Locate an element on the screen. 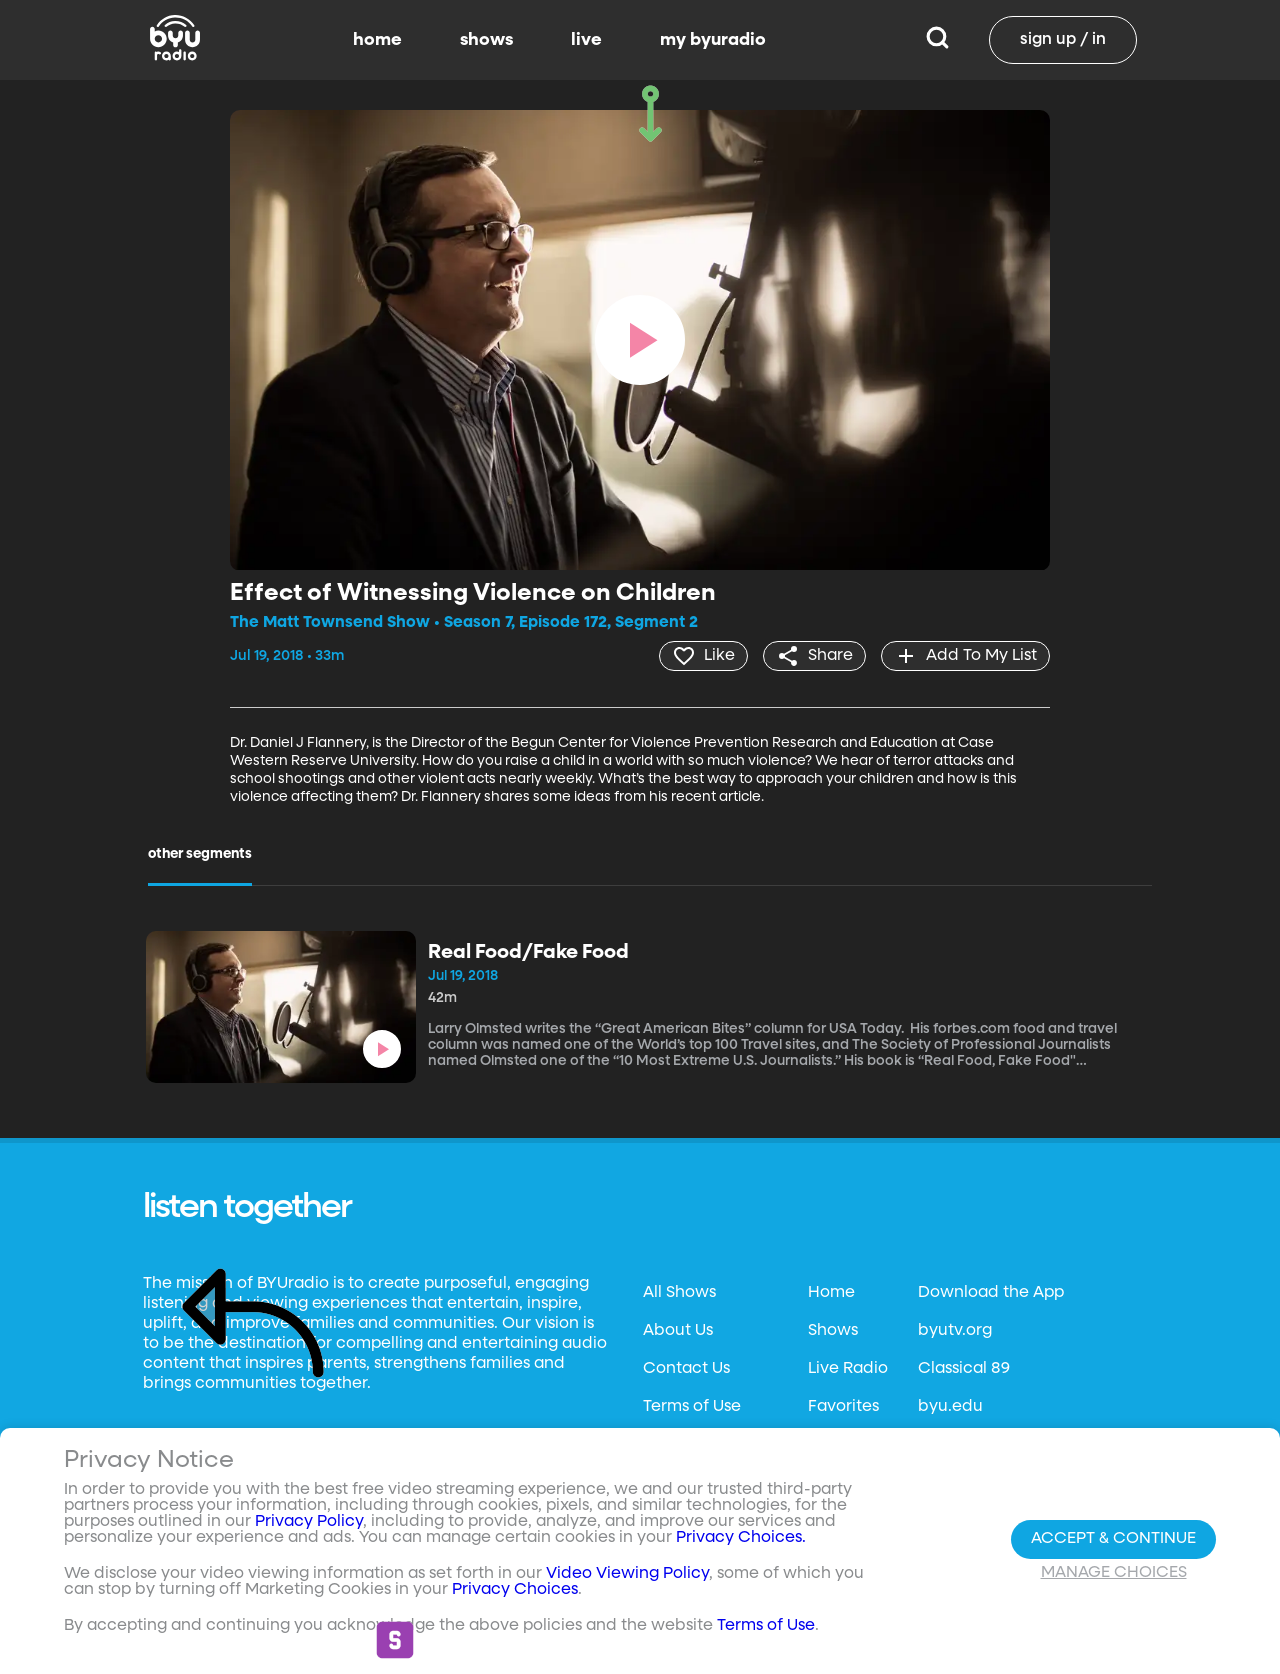 This screenshot has width=1280, height=1674. scroll down or view more content is located at coordinates (650, 113).